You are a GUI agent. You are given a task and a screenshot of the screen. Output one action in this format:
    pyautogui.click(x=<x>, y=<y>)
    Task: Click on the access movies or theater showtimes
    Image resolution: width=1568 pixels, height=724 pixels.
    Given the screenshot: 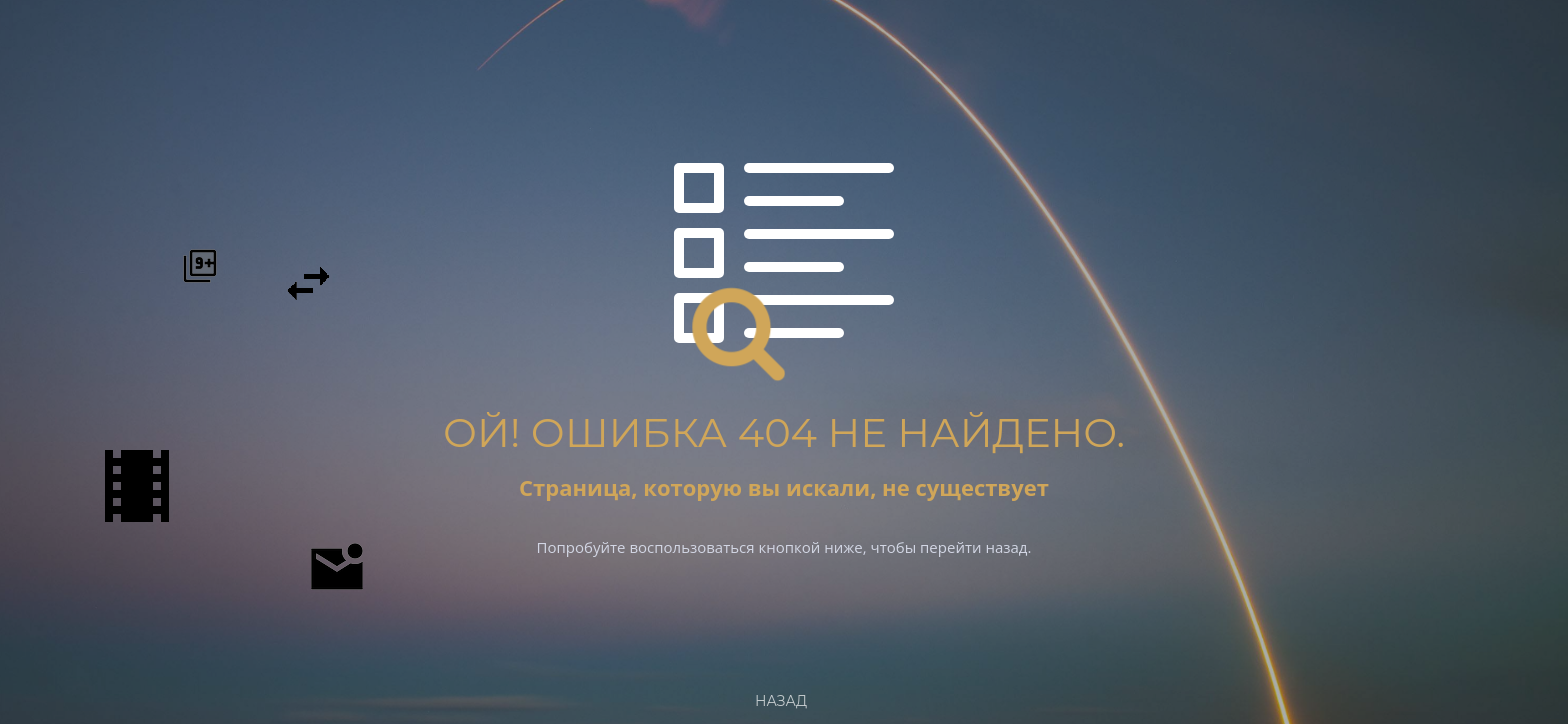 What is the action you would take?
    pyautogui.click(x=137, y=486)
    